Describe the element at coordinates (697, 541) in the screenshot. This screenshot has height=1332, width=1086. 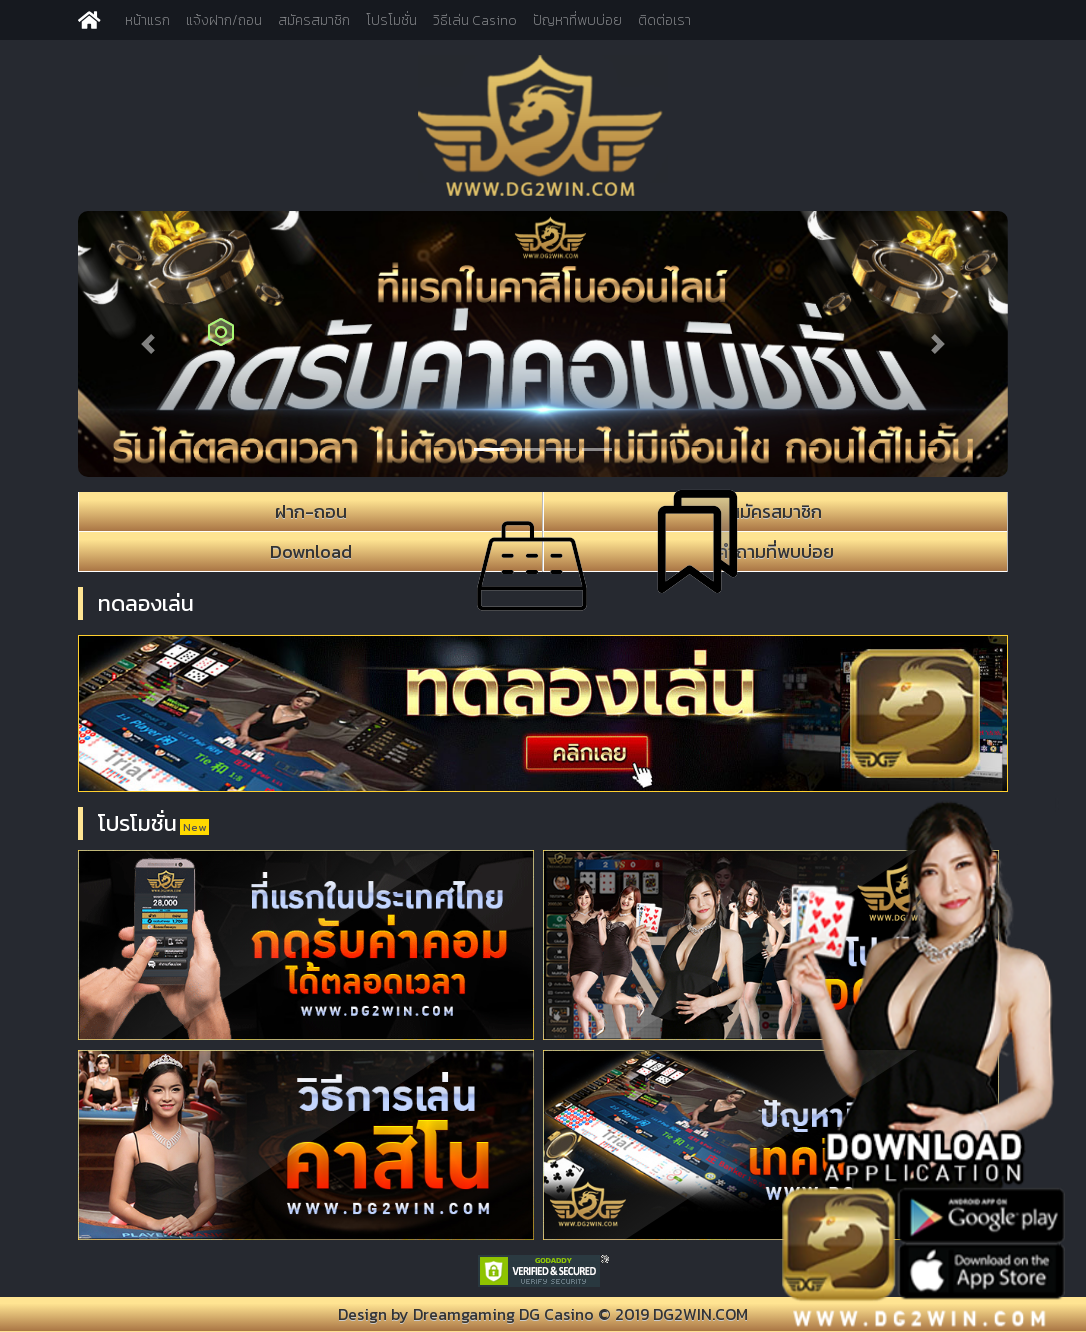
I see `view your bookmarked items` at that location.